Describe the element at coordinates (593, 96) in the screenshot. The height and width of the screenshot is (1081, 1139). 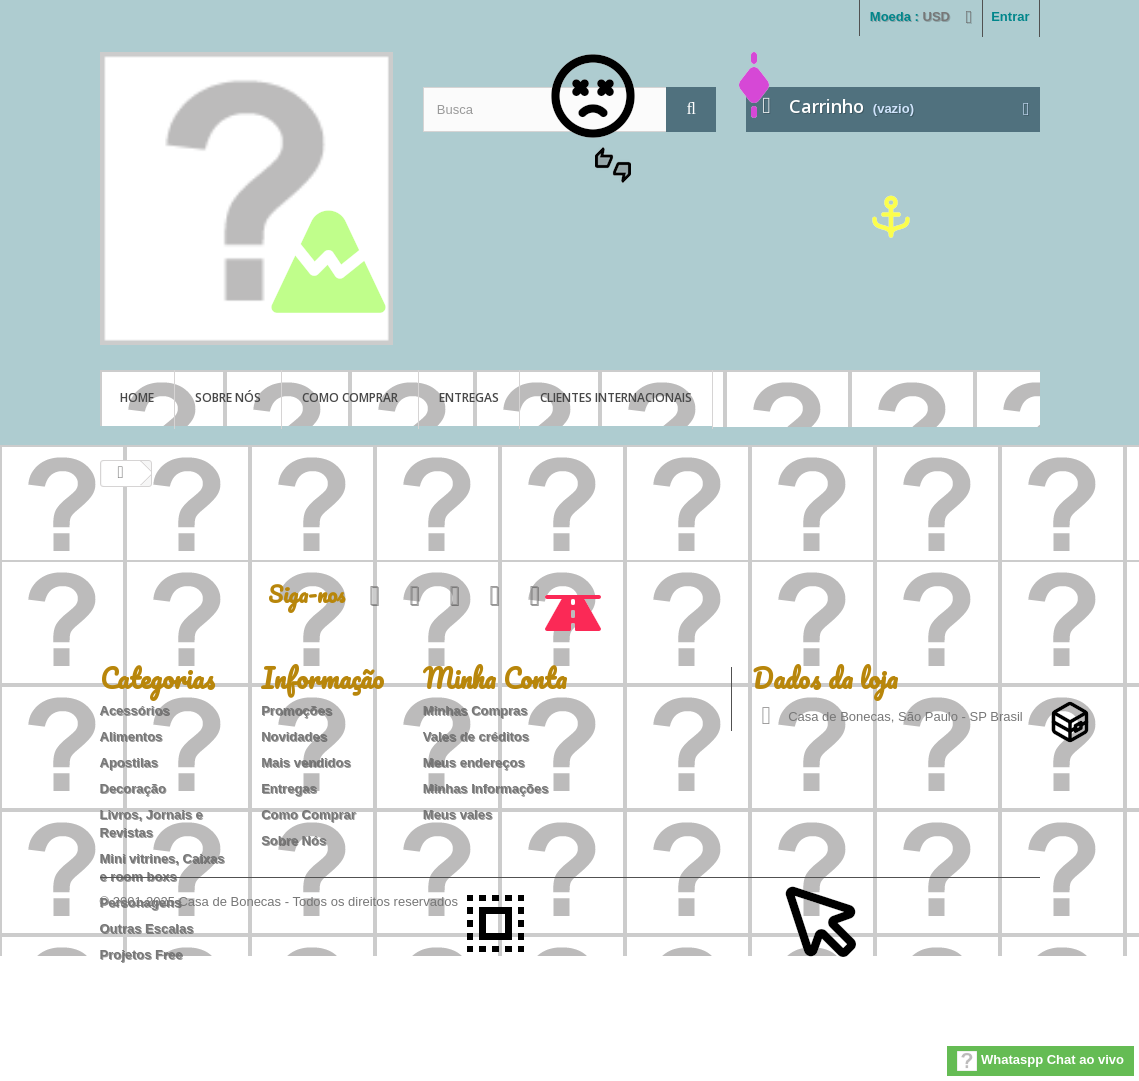
I see `indicates an error or system failure` at that location.